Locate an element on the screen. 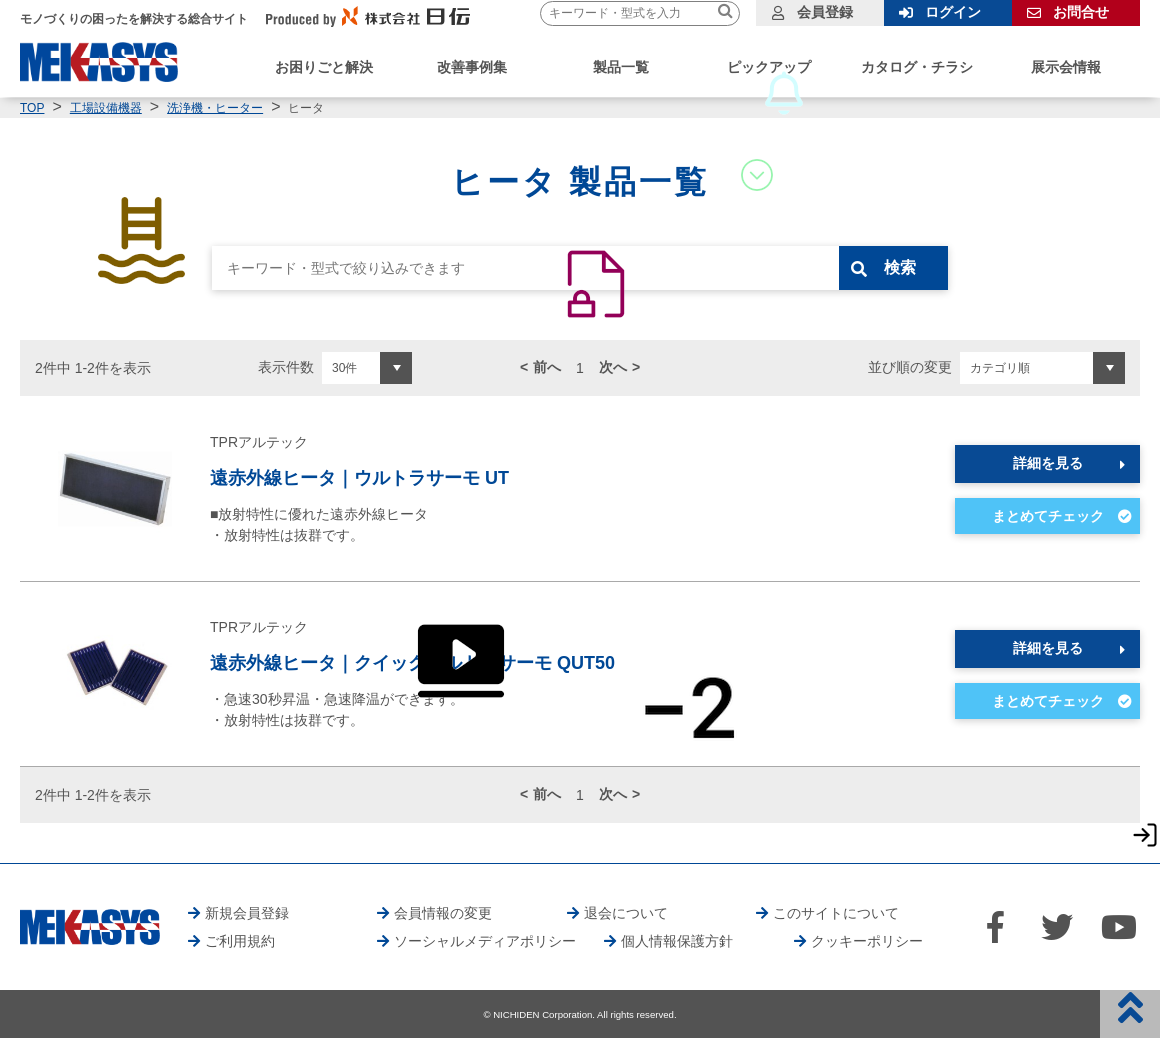  play a video is located at coordinates (461, 661).